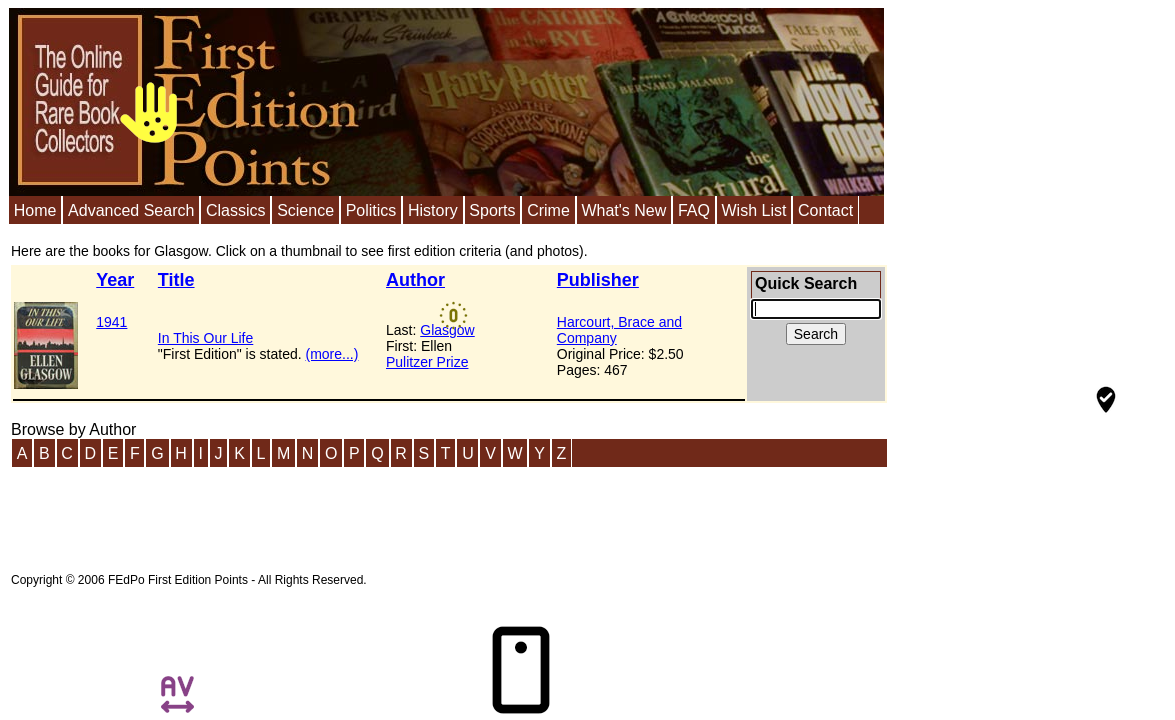 This screenshot has width=1175, height=720. What do you see at coordinates (150, 112) in the screenshot?
I see `indicates allergy information or warnings` at bounding box center [150, 112].